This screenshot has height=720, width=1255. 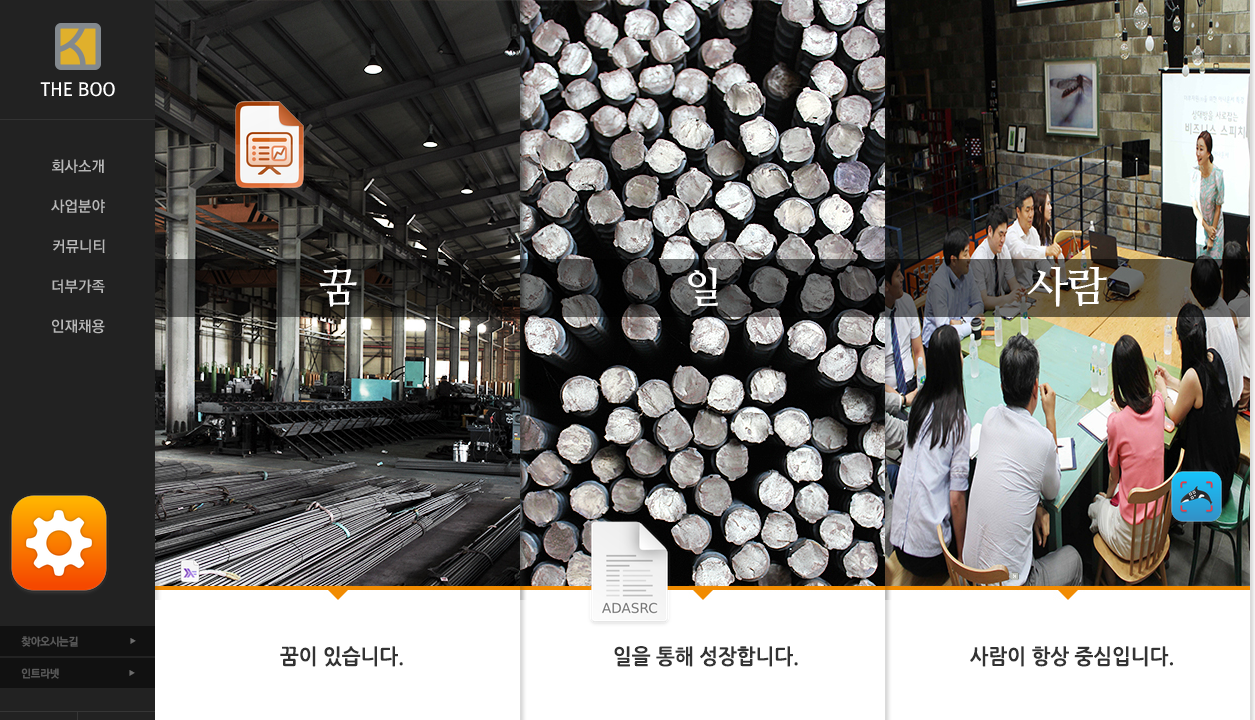 I want to click on open qrca qr code scanner app, so click(x=1196, y=496).